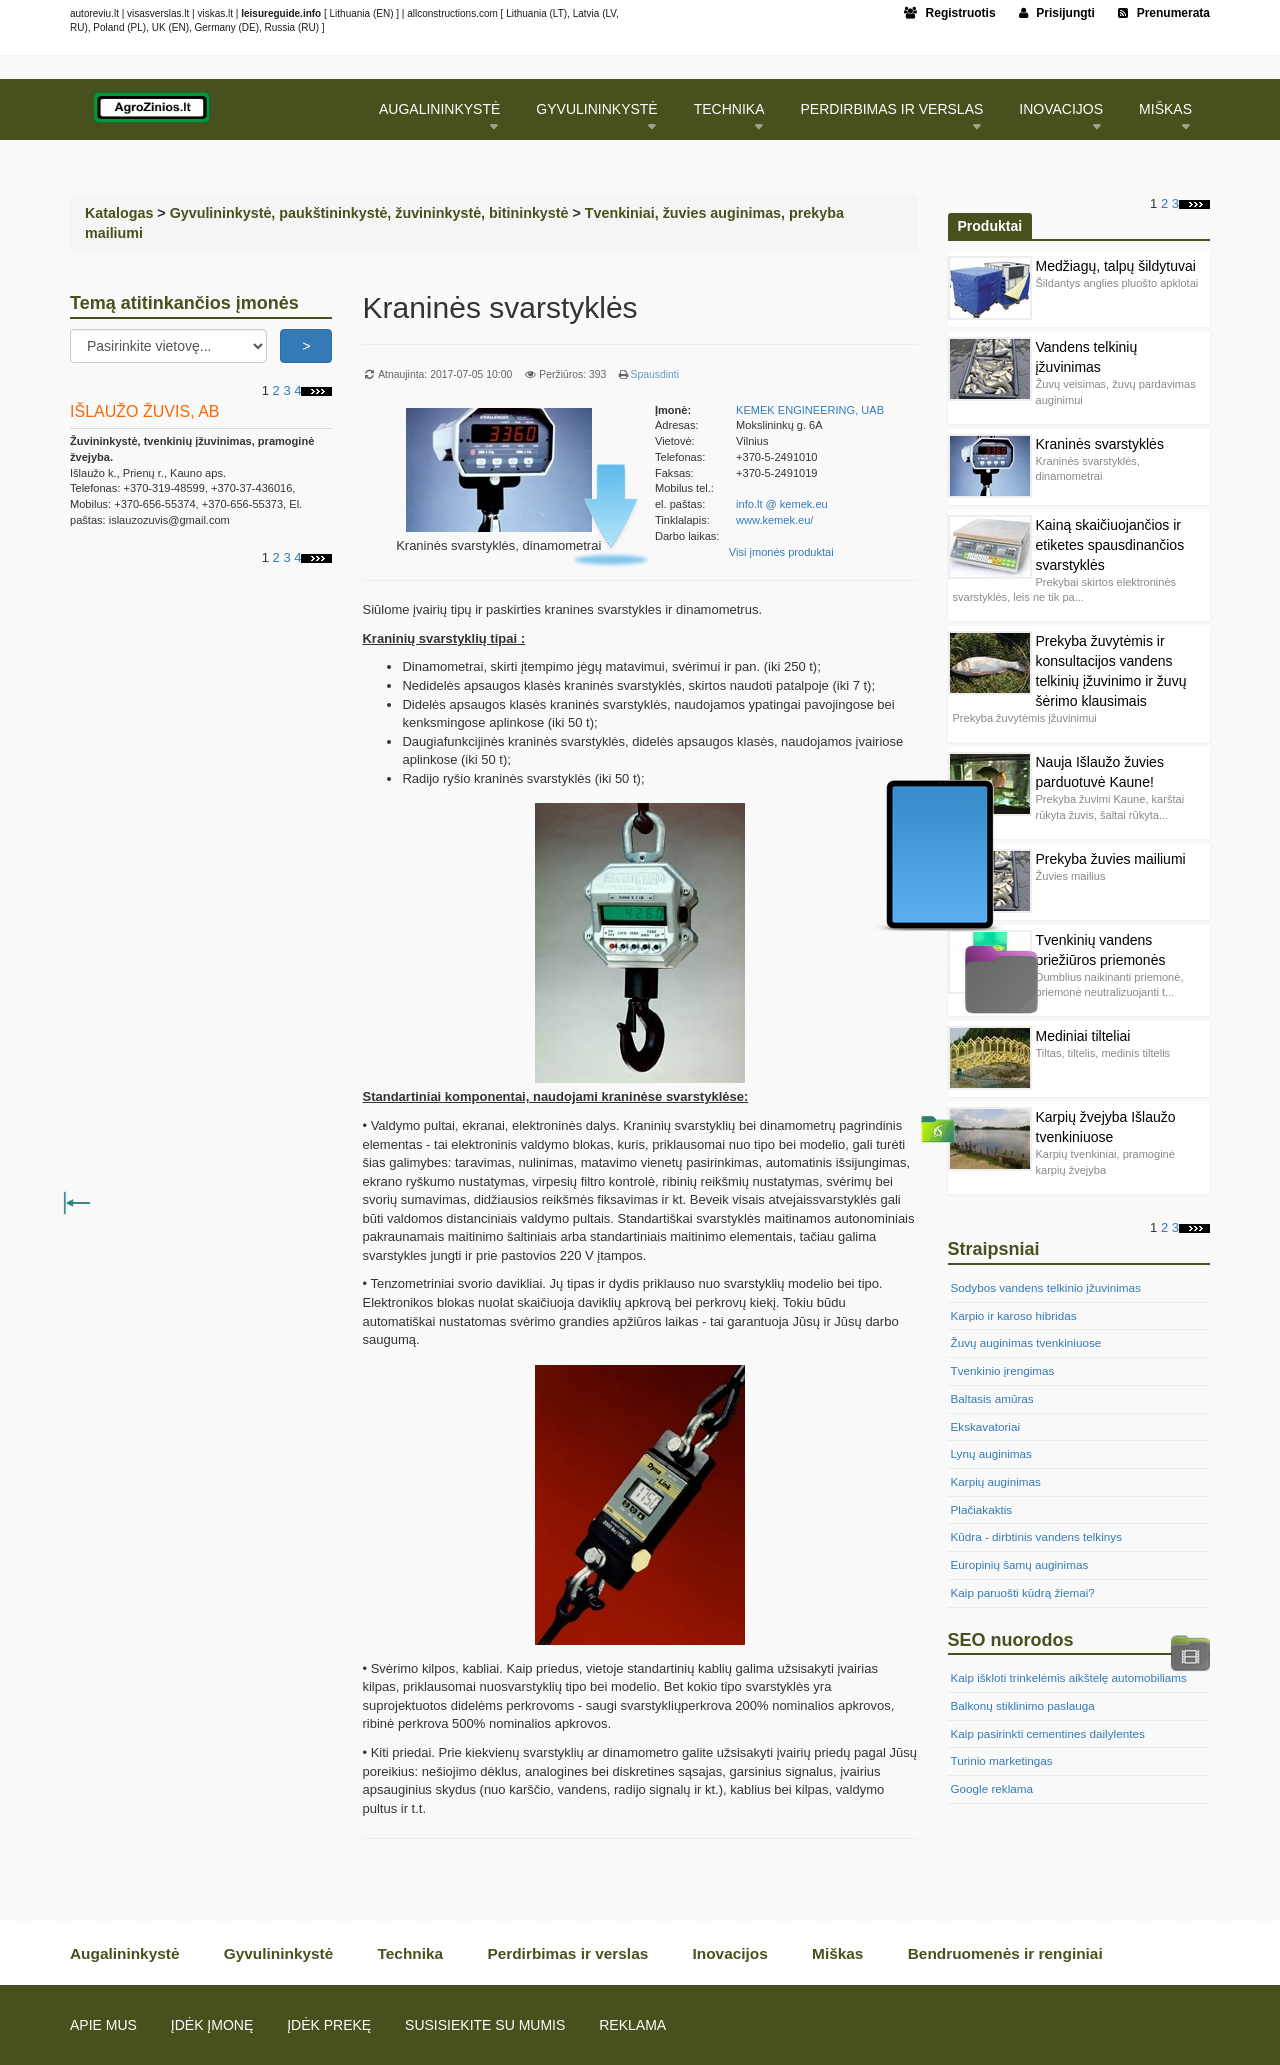 This screenshot has width=1280, height=2065. Describe the element at coordinates (1001, 979) in the screenshot. I see `open folder to view contents` at that location.